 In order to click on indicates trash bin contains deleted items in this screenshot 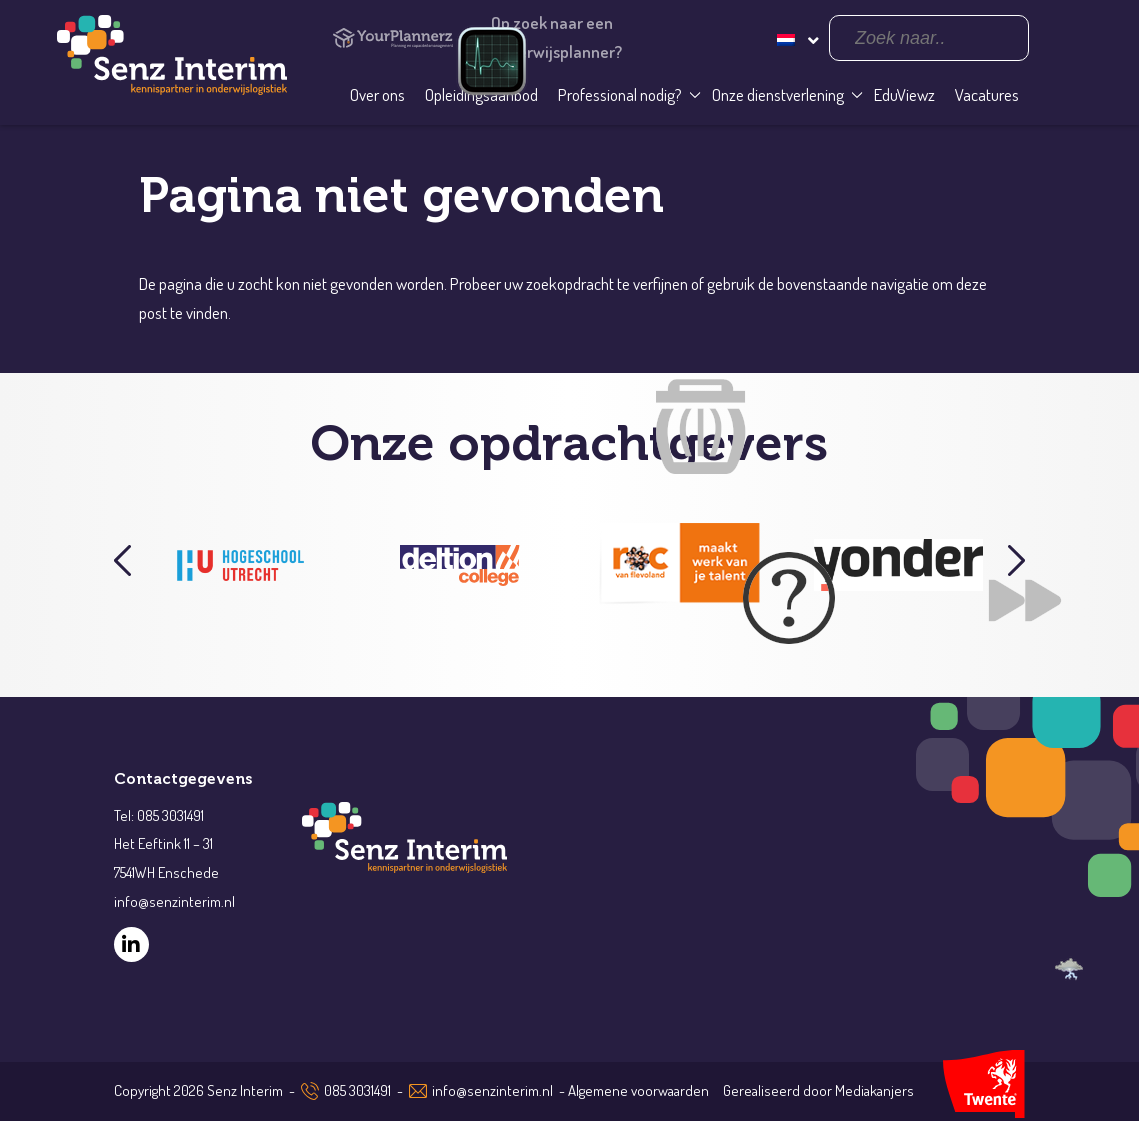, I will do `click(703, 426)`.